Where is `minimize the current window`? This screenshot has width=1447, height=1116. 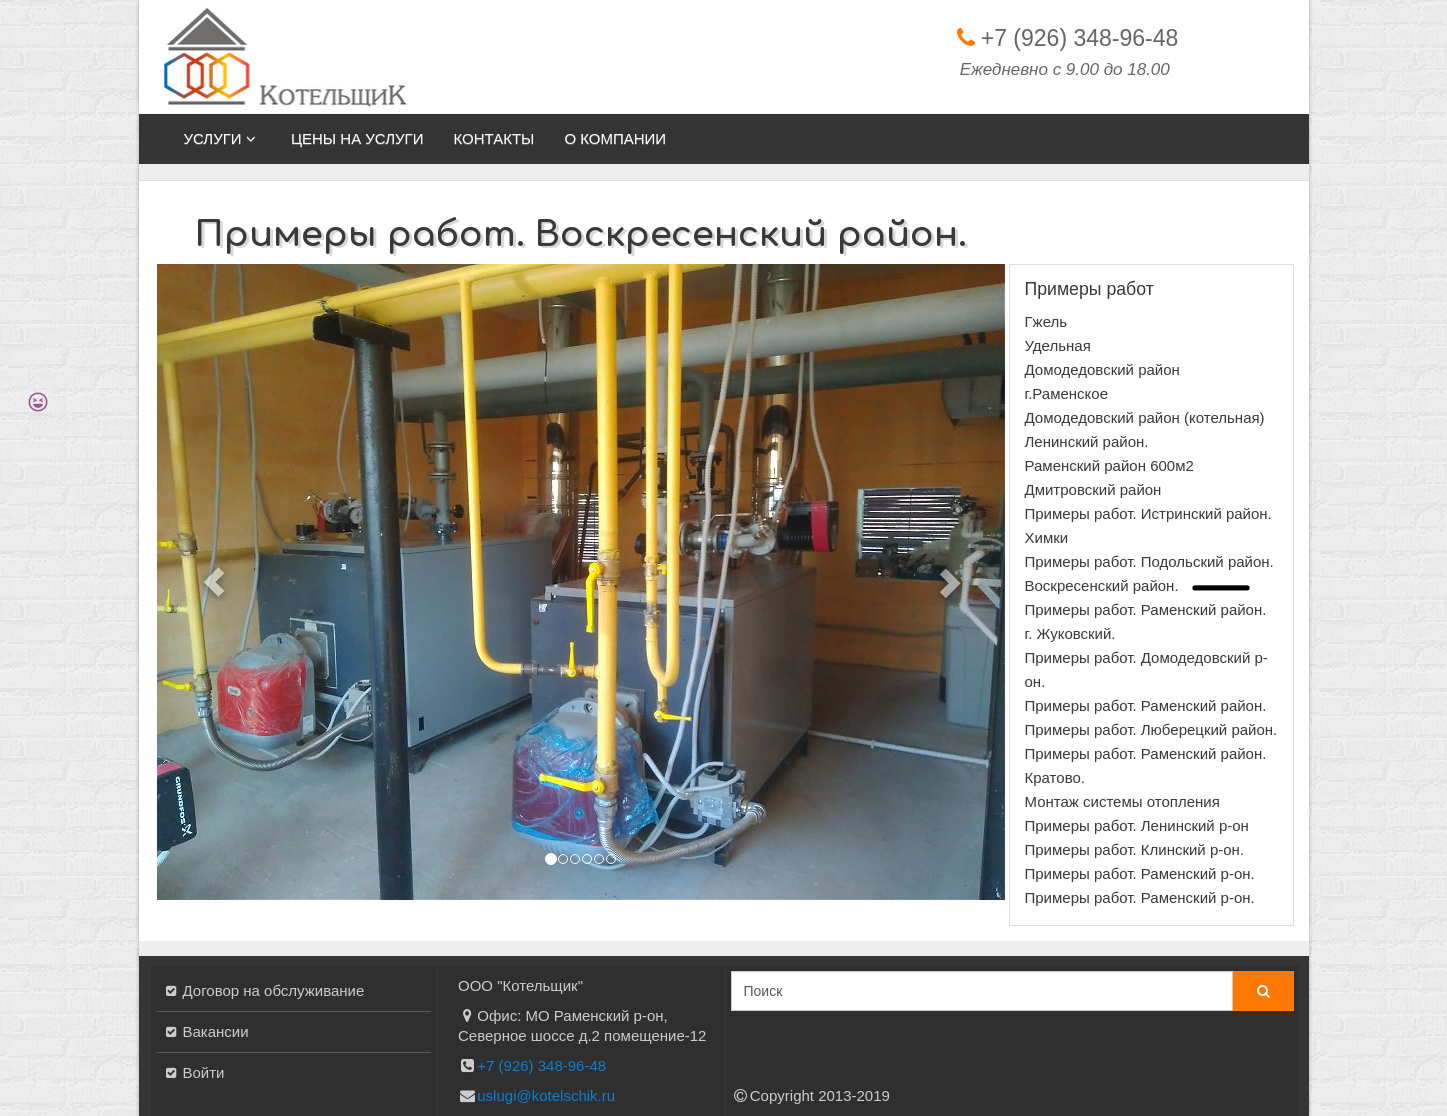
minimize the current window is located at coordinates (1221, 569).